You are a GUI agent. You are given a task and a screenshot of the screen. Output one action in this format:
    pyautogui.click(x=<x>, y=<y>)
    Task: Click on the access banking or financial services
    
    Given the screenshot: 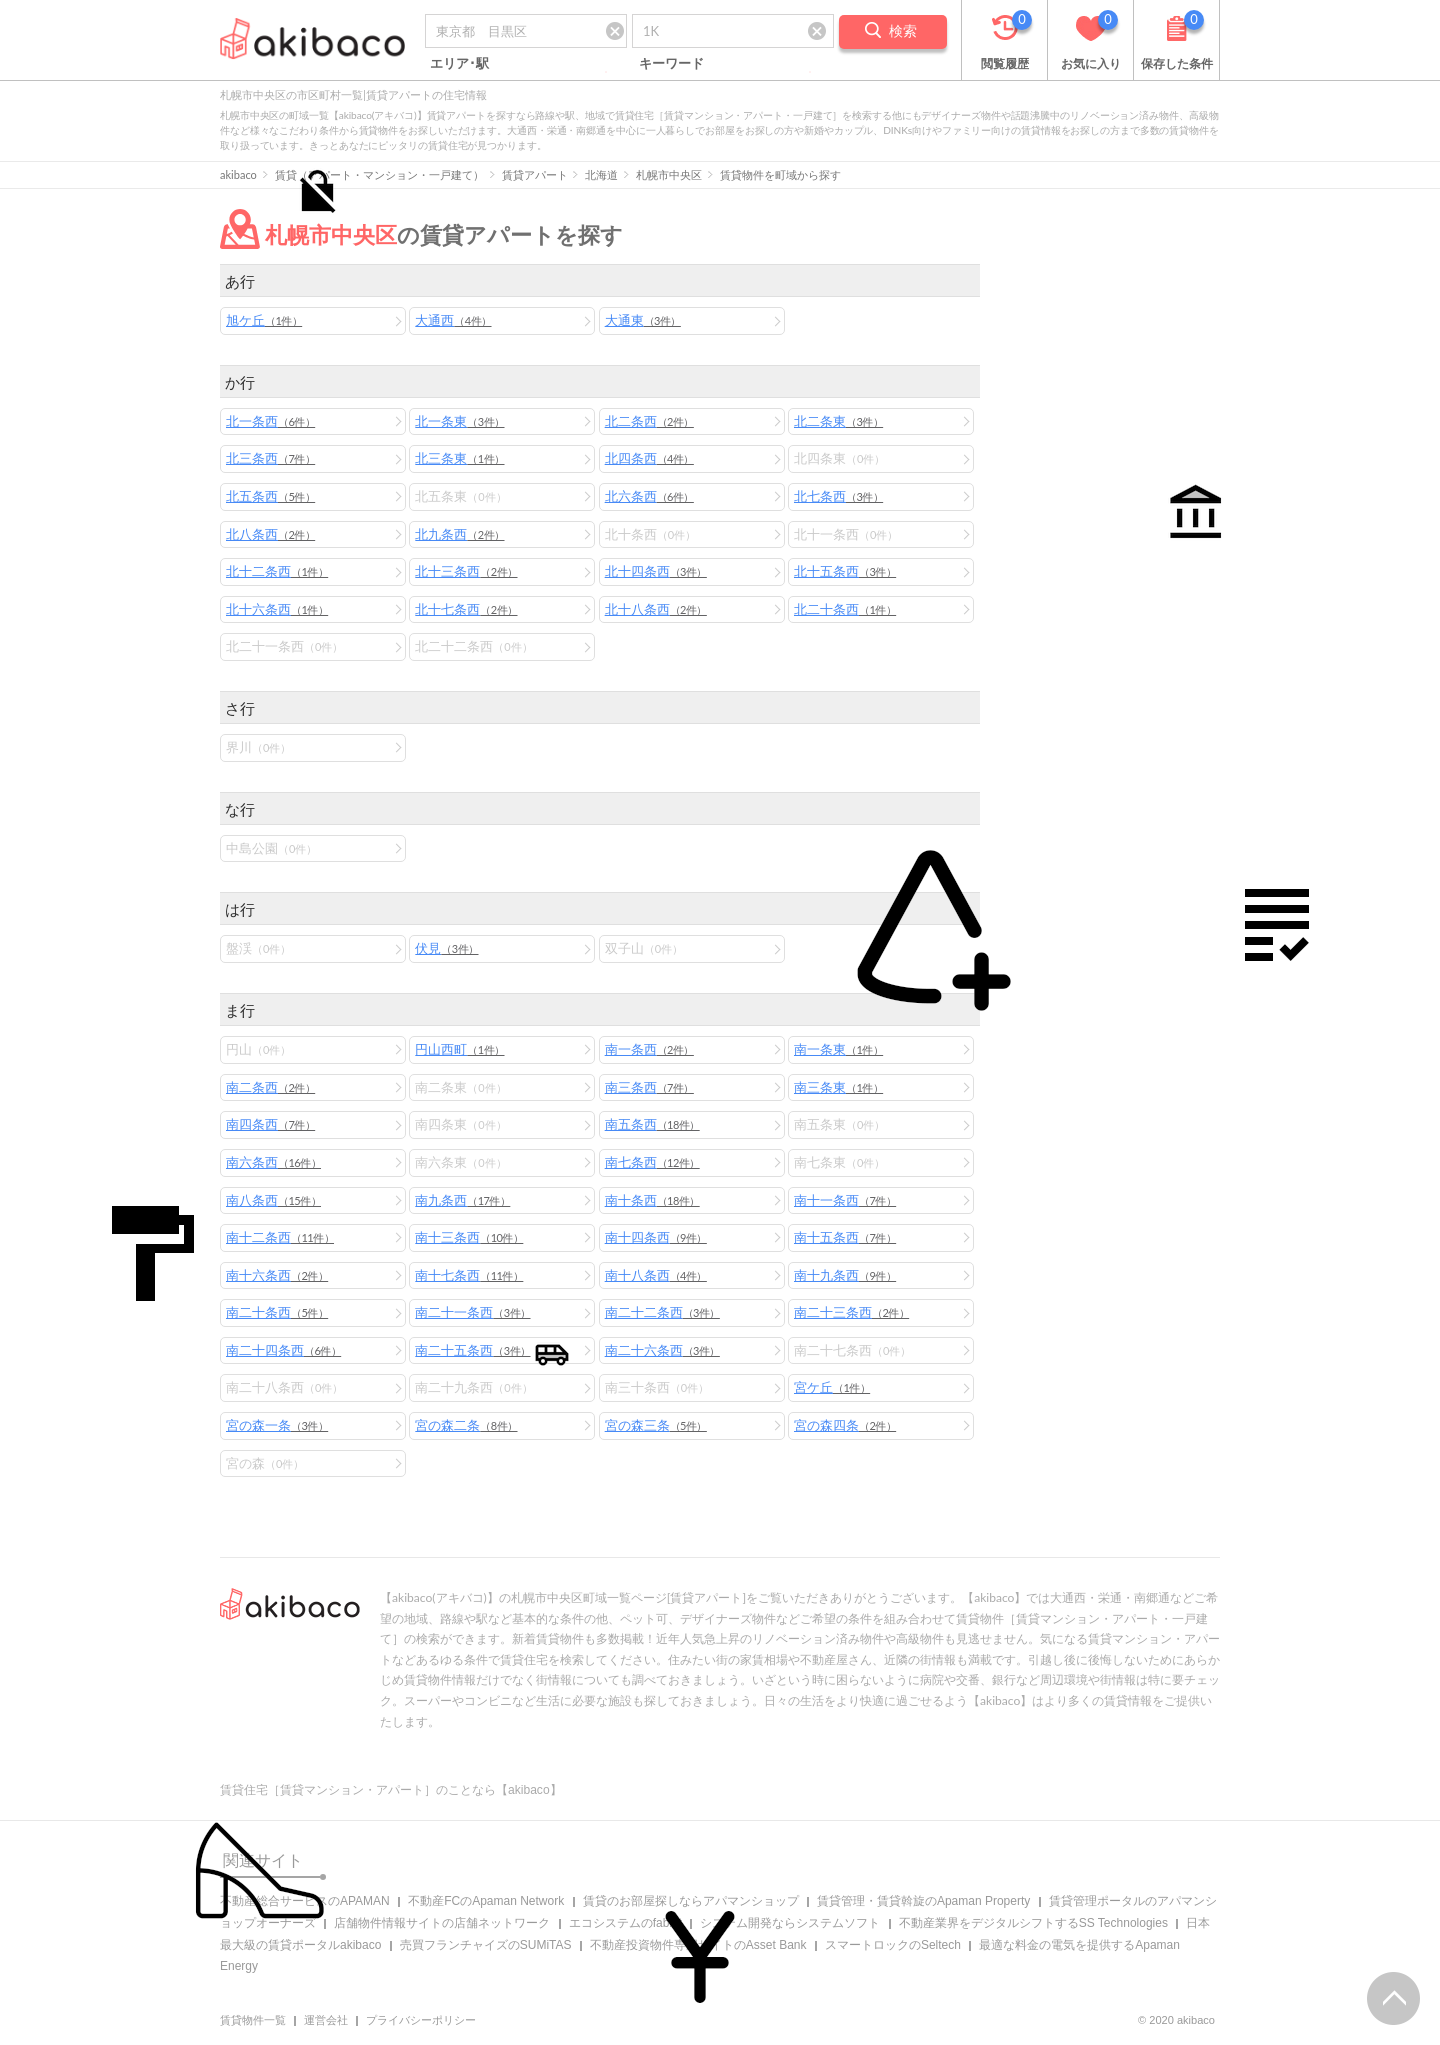 What is the action you would take?
    pyautogui.click(x=1197, y=514)
    